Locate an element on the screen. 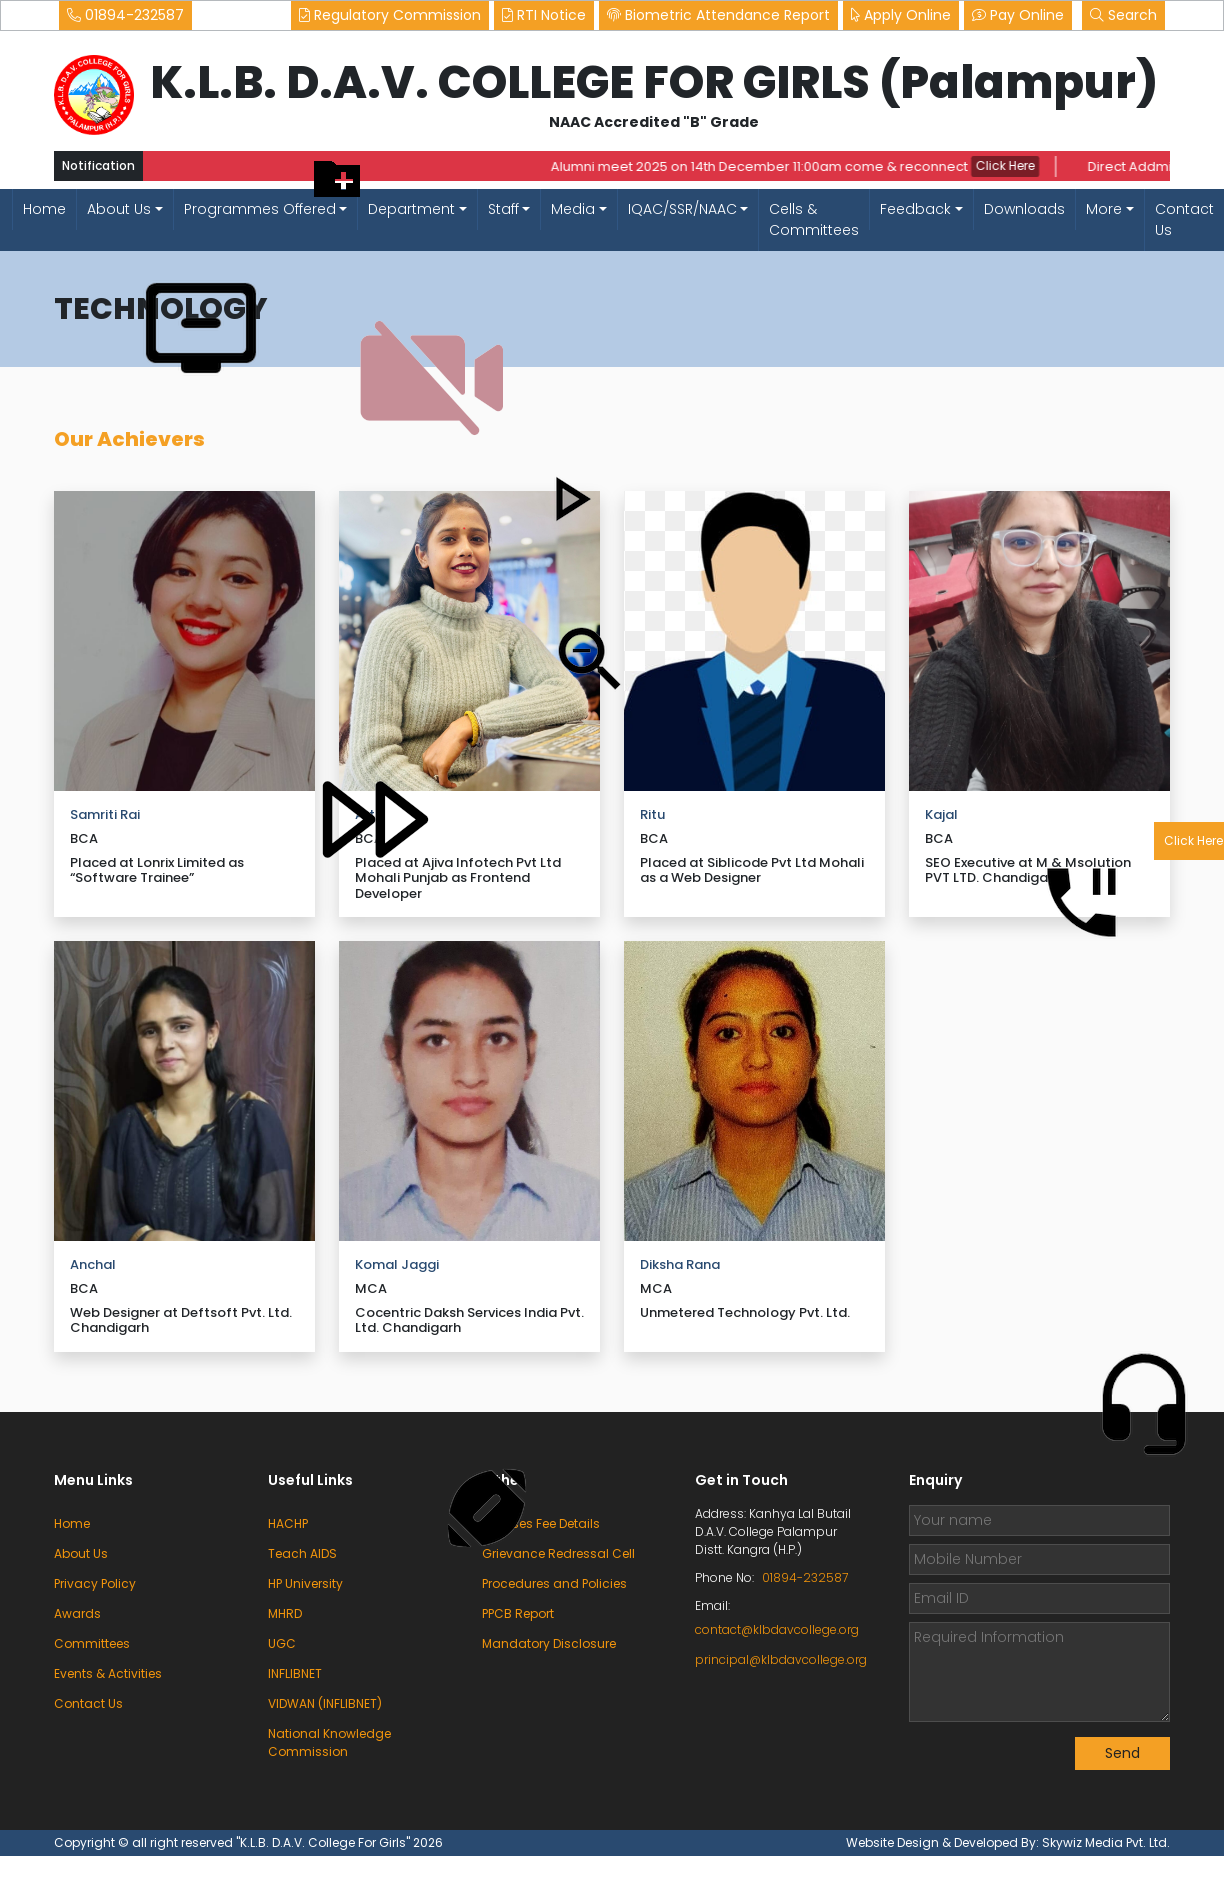 This screenshot has height=1877, width=1224. zoom out to see more of the view is located at coordinates (590, 659).